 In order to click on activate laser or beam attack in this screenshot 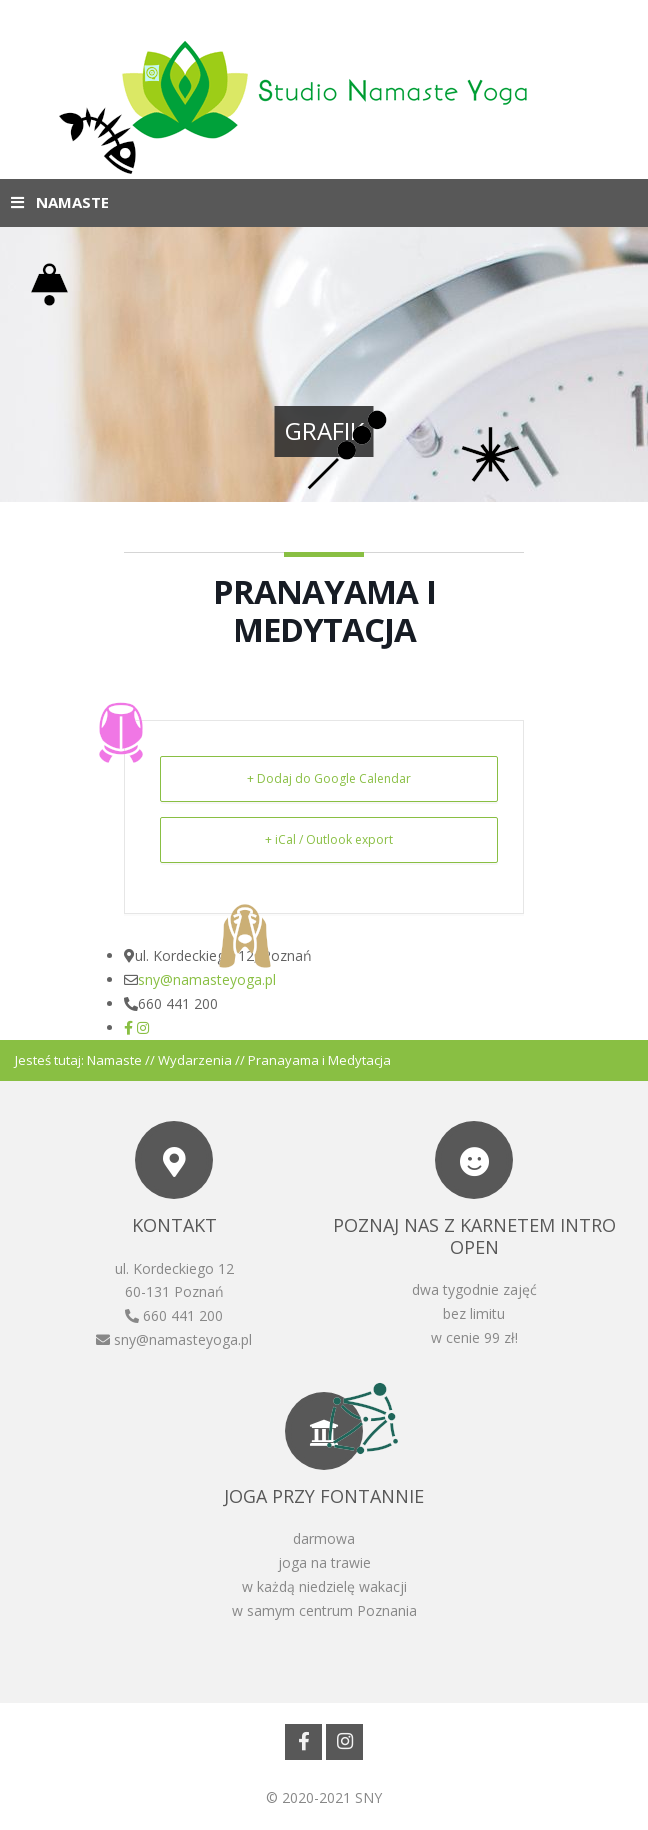, I will do `click(490, 454)`.